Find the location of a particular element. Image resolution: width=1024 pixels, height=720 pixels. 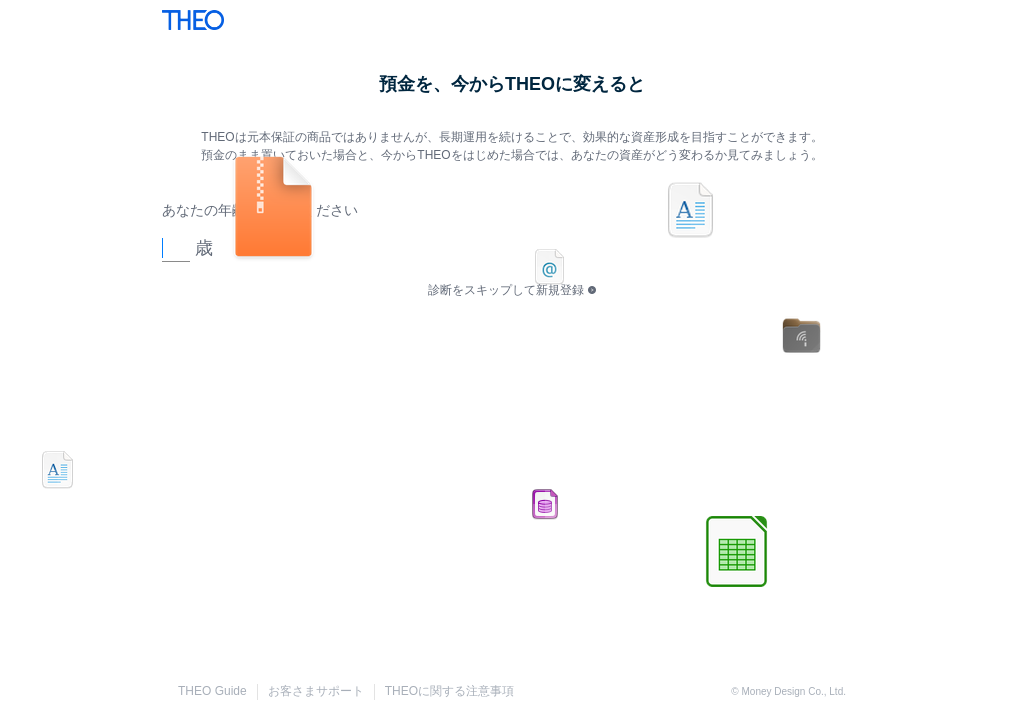

libreoffice base database template file is located at coordinates (545, 504).